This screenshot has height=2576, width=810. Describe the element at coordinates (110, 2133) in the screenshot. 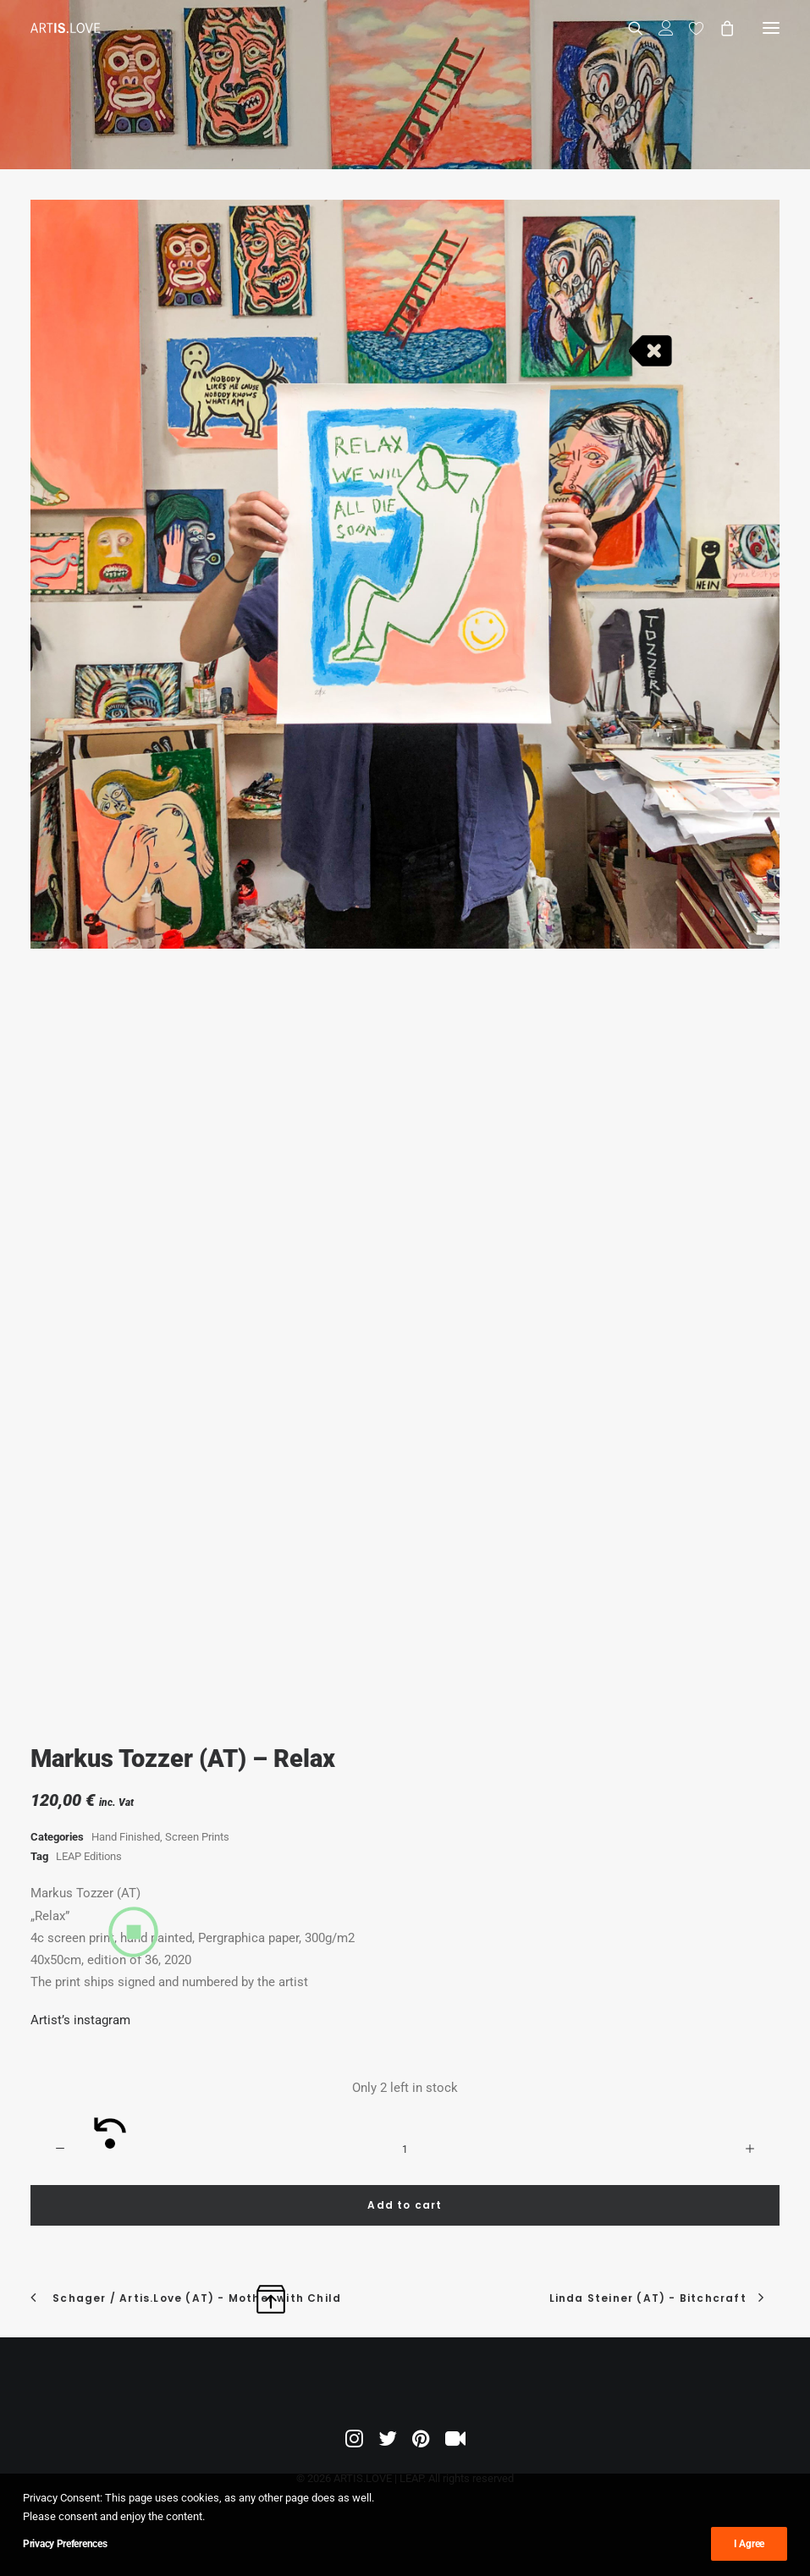

I see `step back to the previous line during debugging` at that location.